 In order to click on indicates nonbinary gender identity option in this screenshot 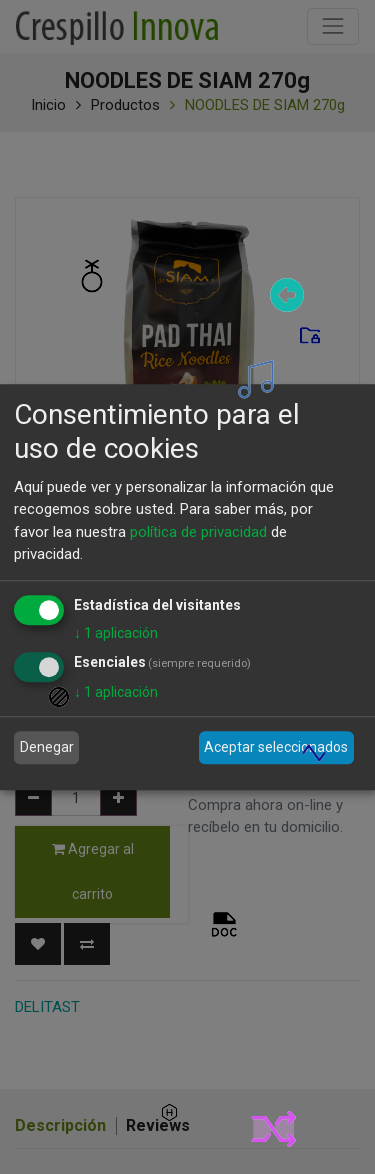, I will do `click(92, 276)`.